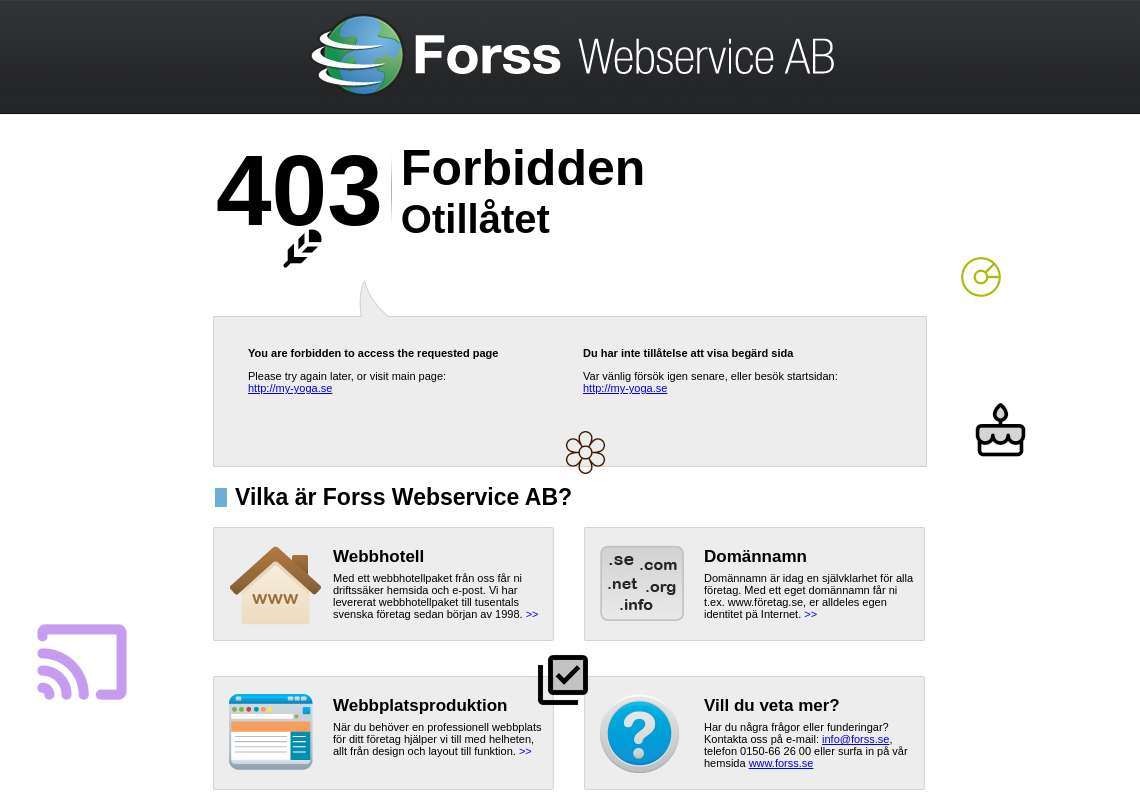 The image size is (1140, 810). I want to click on item successfully added to library, so click(563, 680).